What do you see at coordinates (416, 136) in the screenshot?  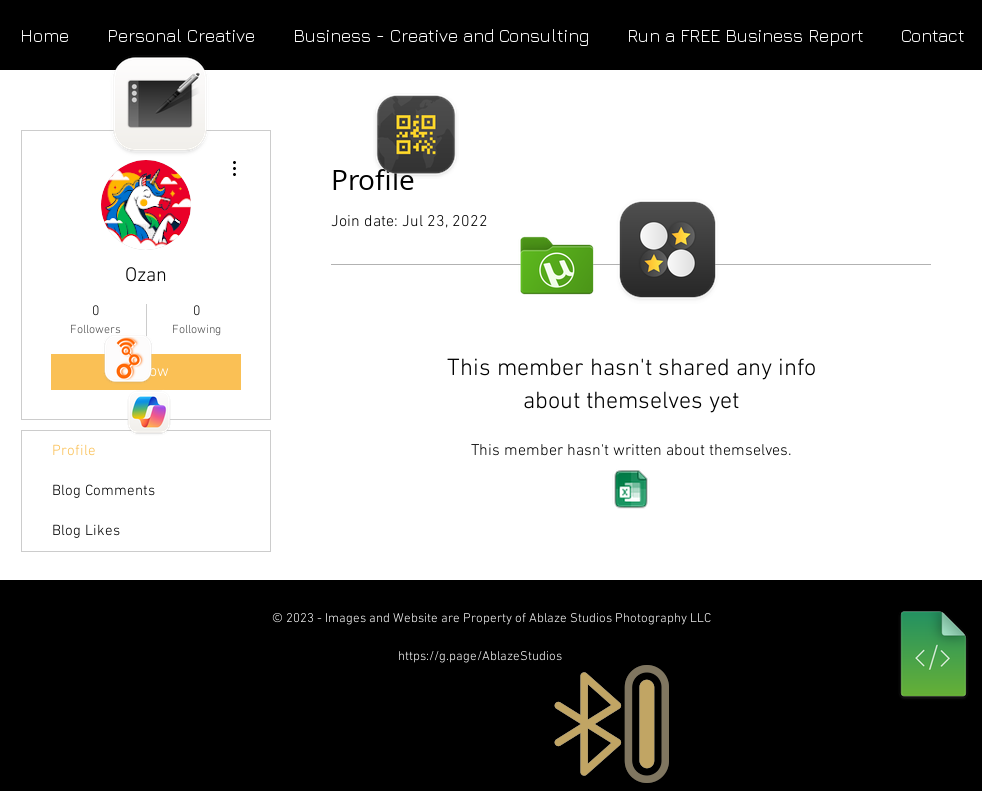 I see `configure web browser identification settings` at bounding box center [416, 136].